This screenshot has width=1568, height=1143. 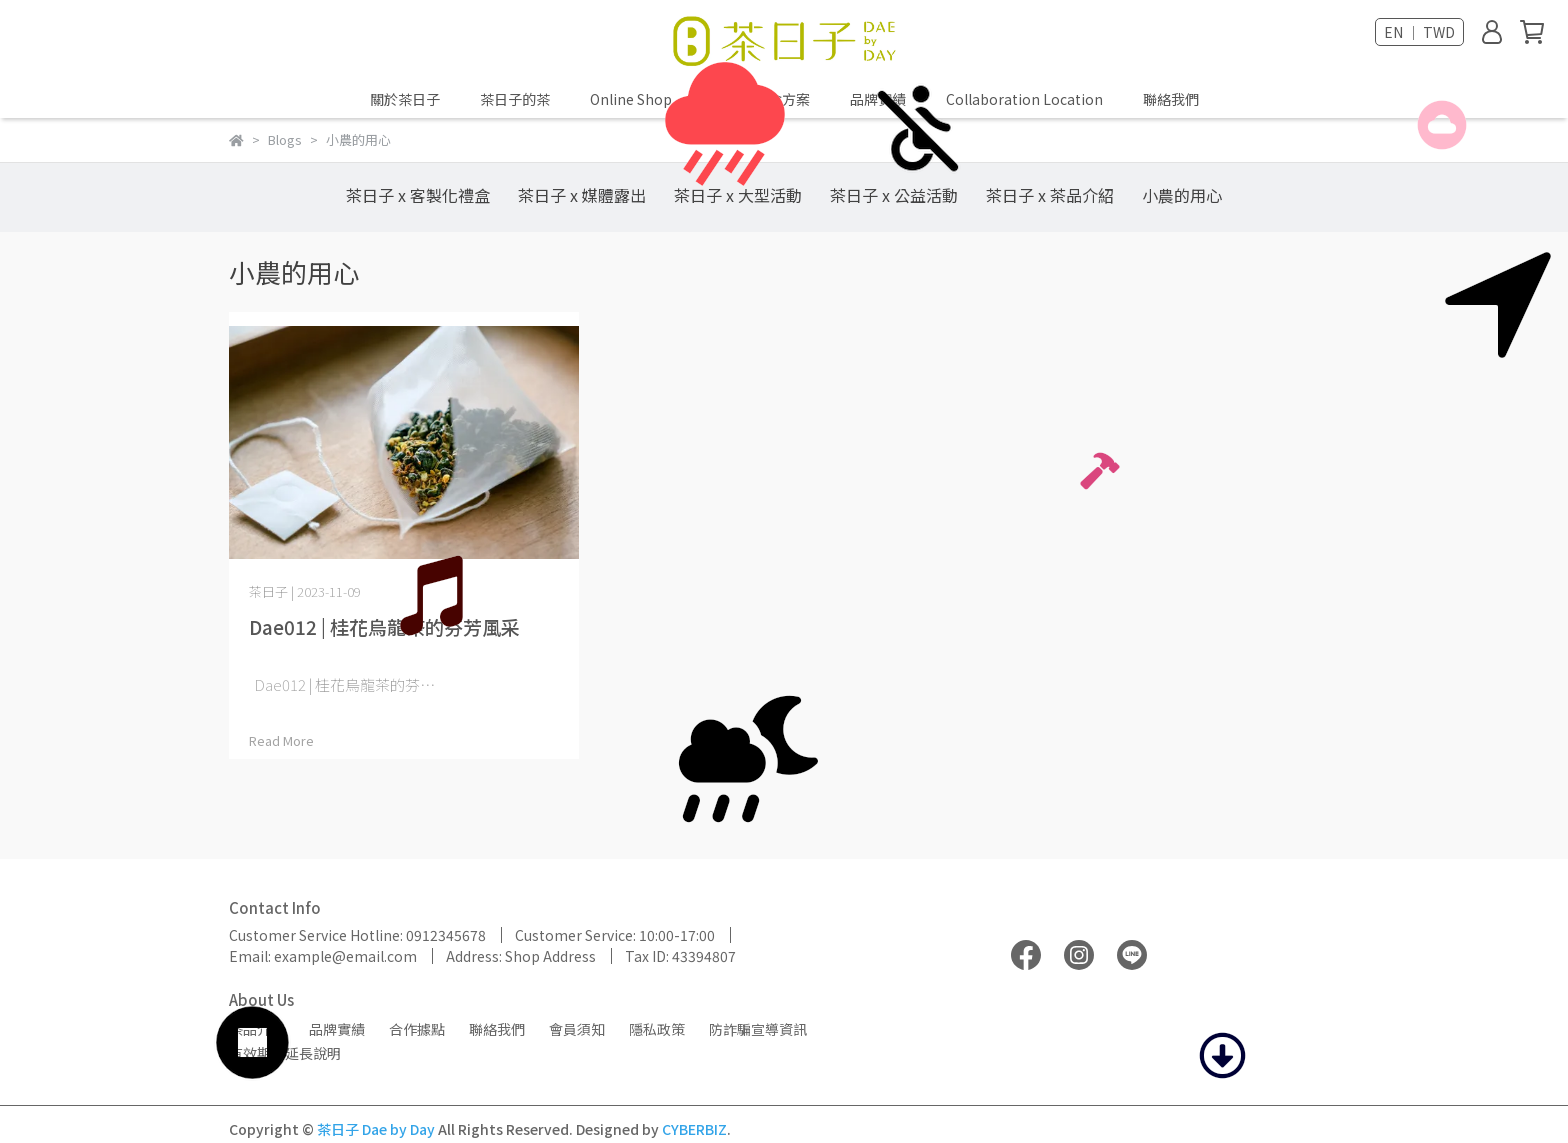 What do you see at coordinates (725, 124) in the screenshot?
I see `indicates rainy weather conditions` at bounding box center [725, 124].